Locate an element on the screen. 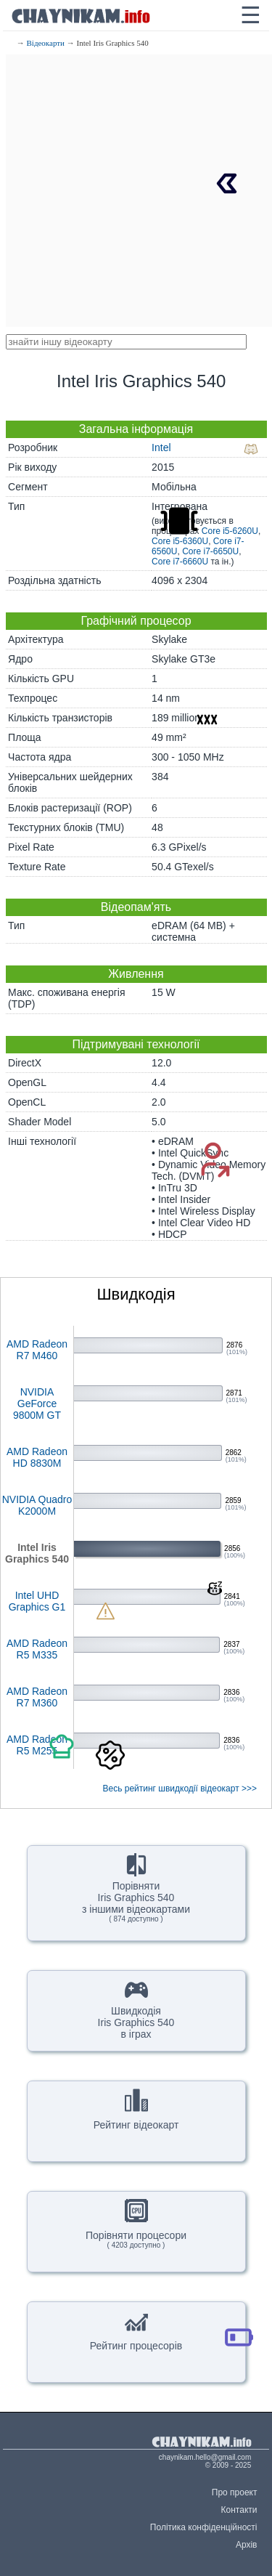  navigate to previous item is located at coordinates (226, 183).